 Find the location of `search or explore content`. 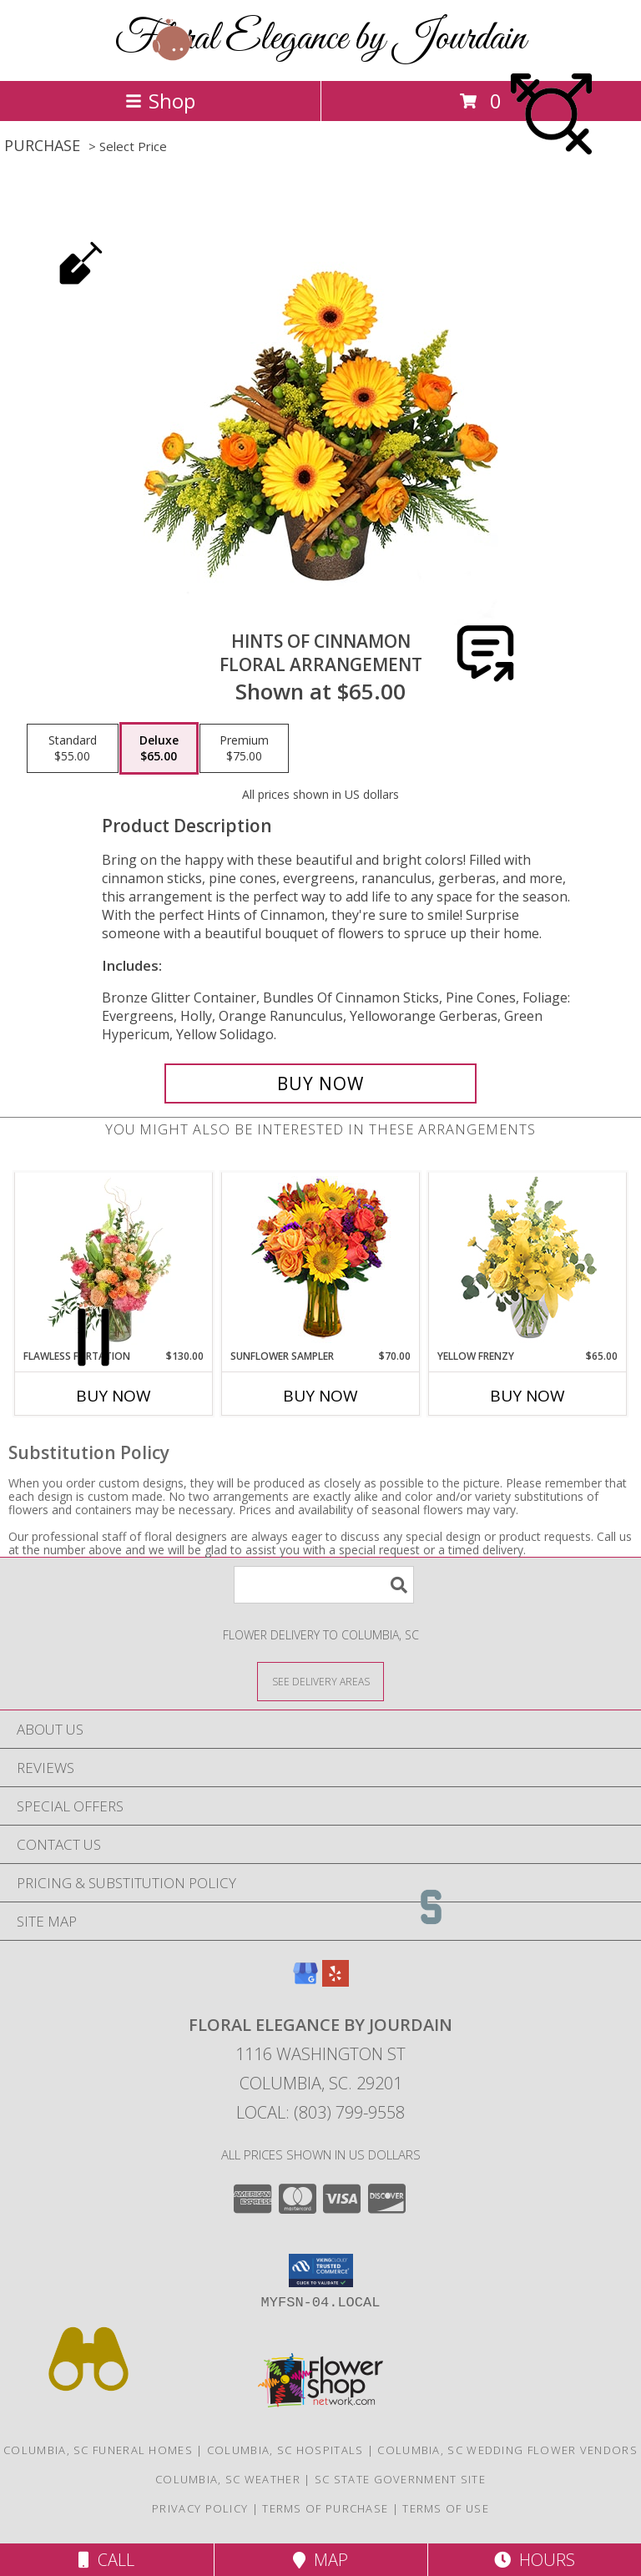

search or explore content is located at coordinates (88, 2359).